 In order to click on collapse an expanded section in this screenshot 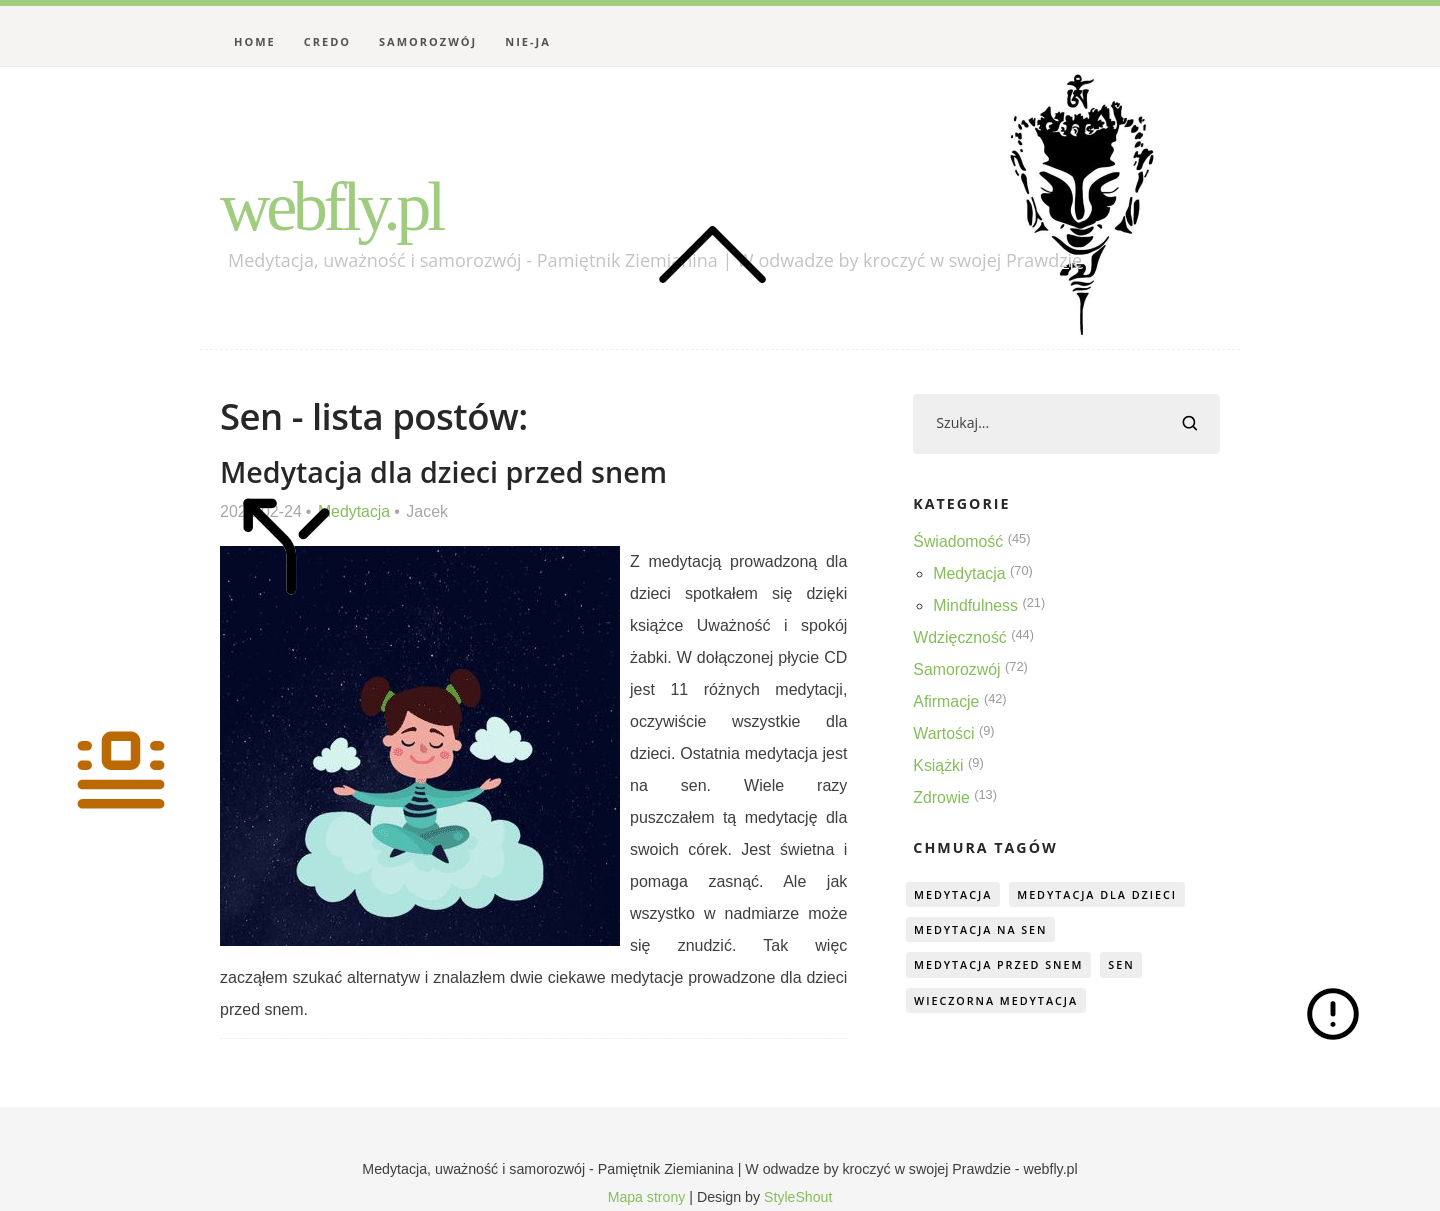, I will do `click(712, 259)`.